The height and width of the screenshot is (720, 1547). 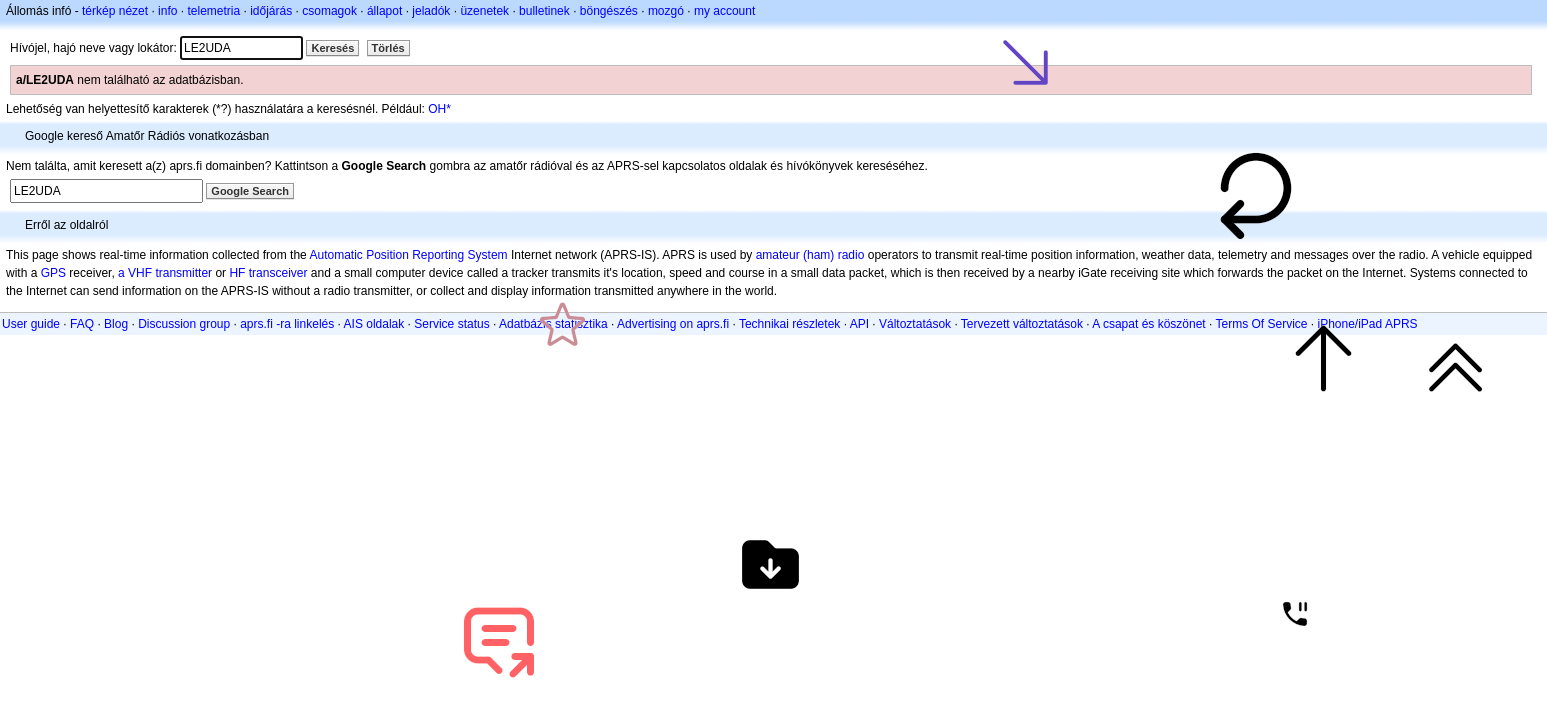 I want to click on call on hold, so click(x=1295, y=614).